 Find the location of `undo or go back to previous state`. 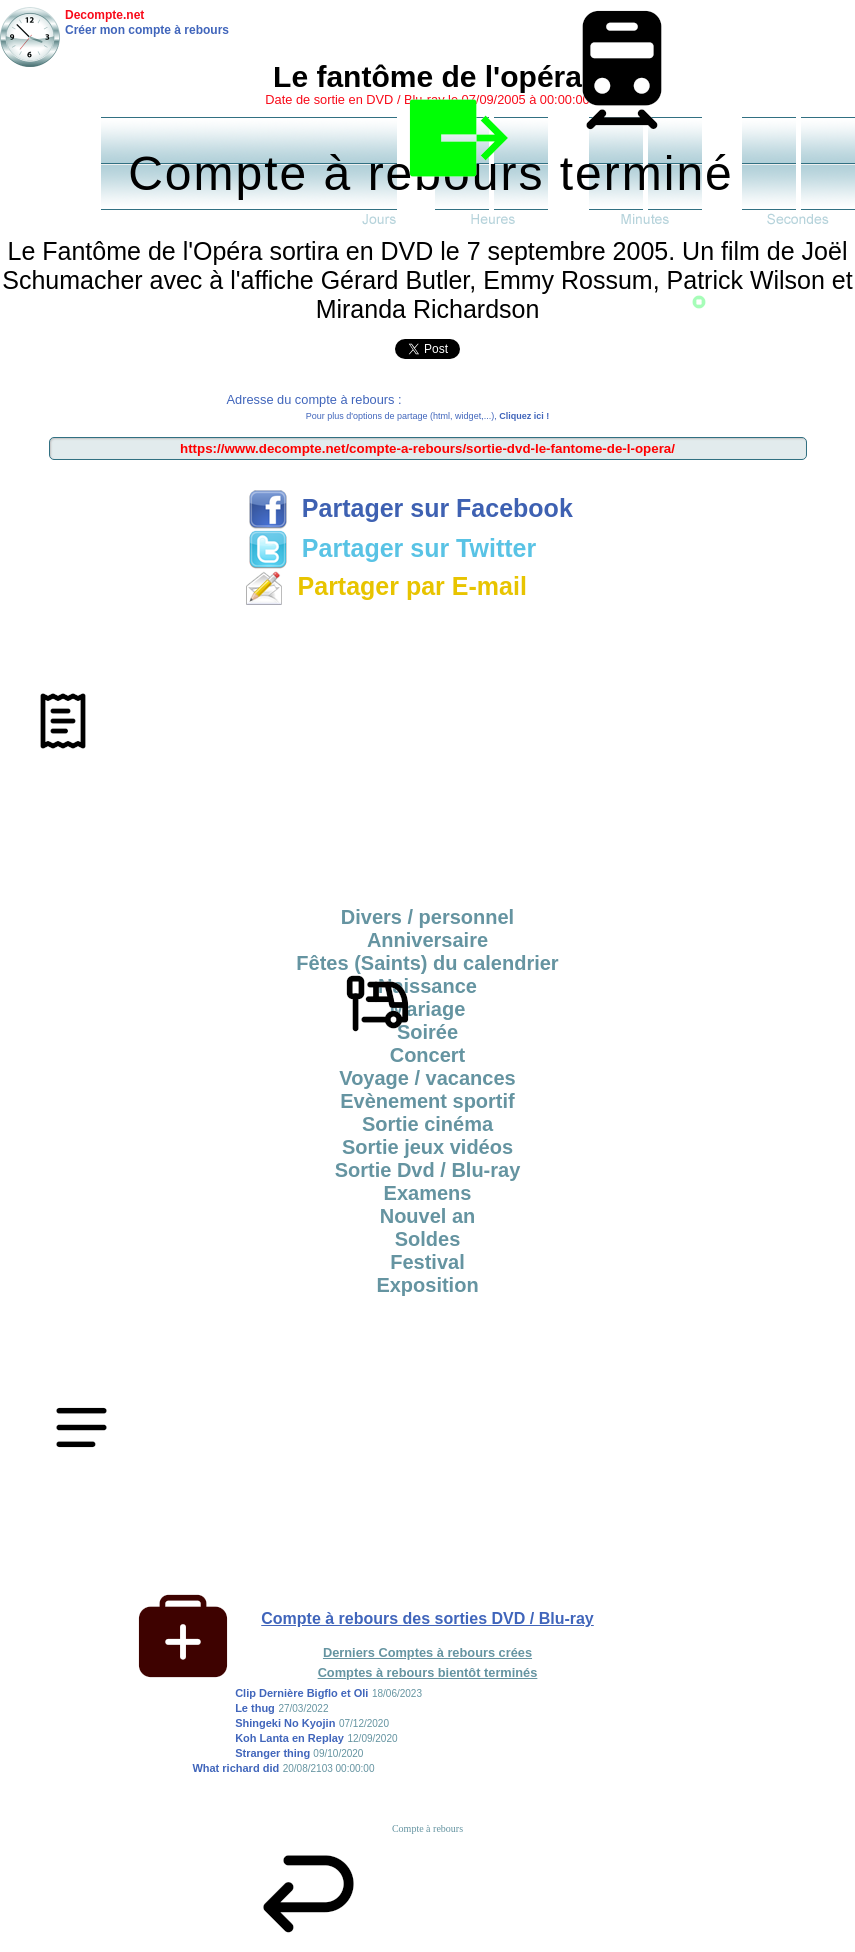

undo or go back to previous state is located at coordinates (308, 1890).